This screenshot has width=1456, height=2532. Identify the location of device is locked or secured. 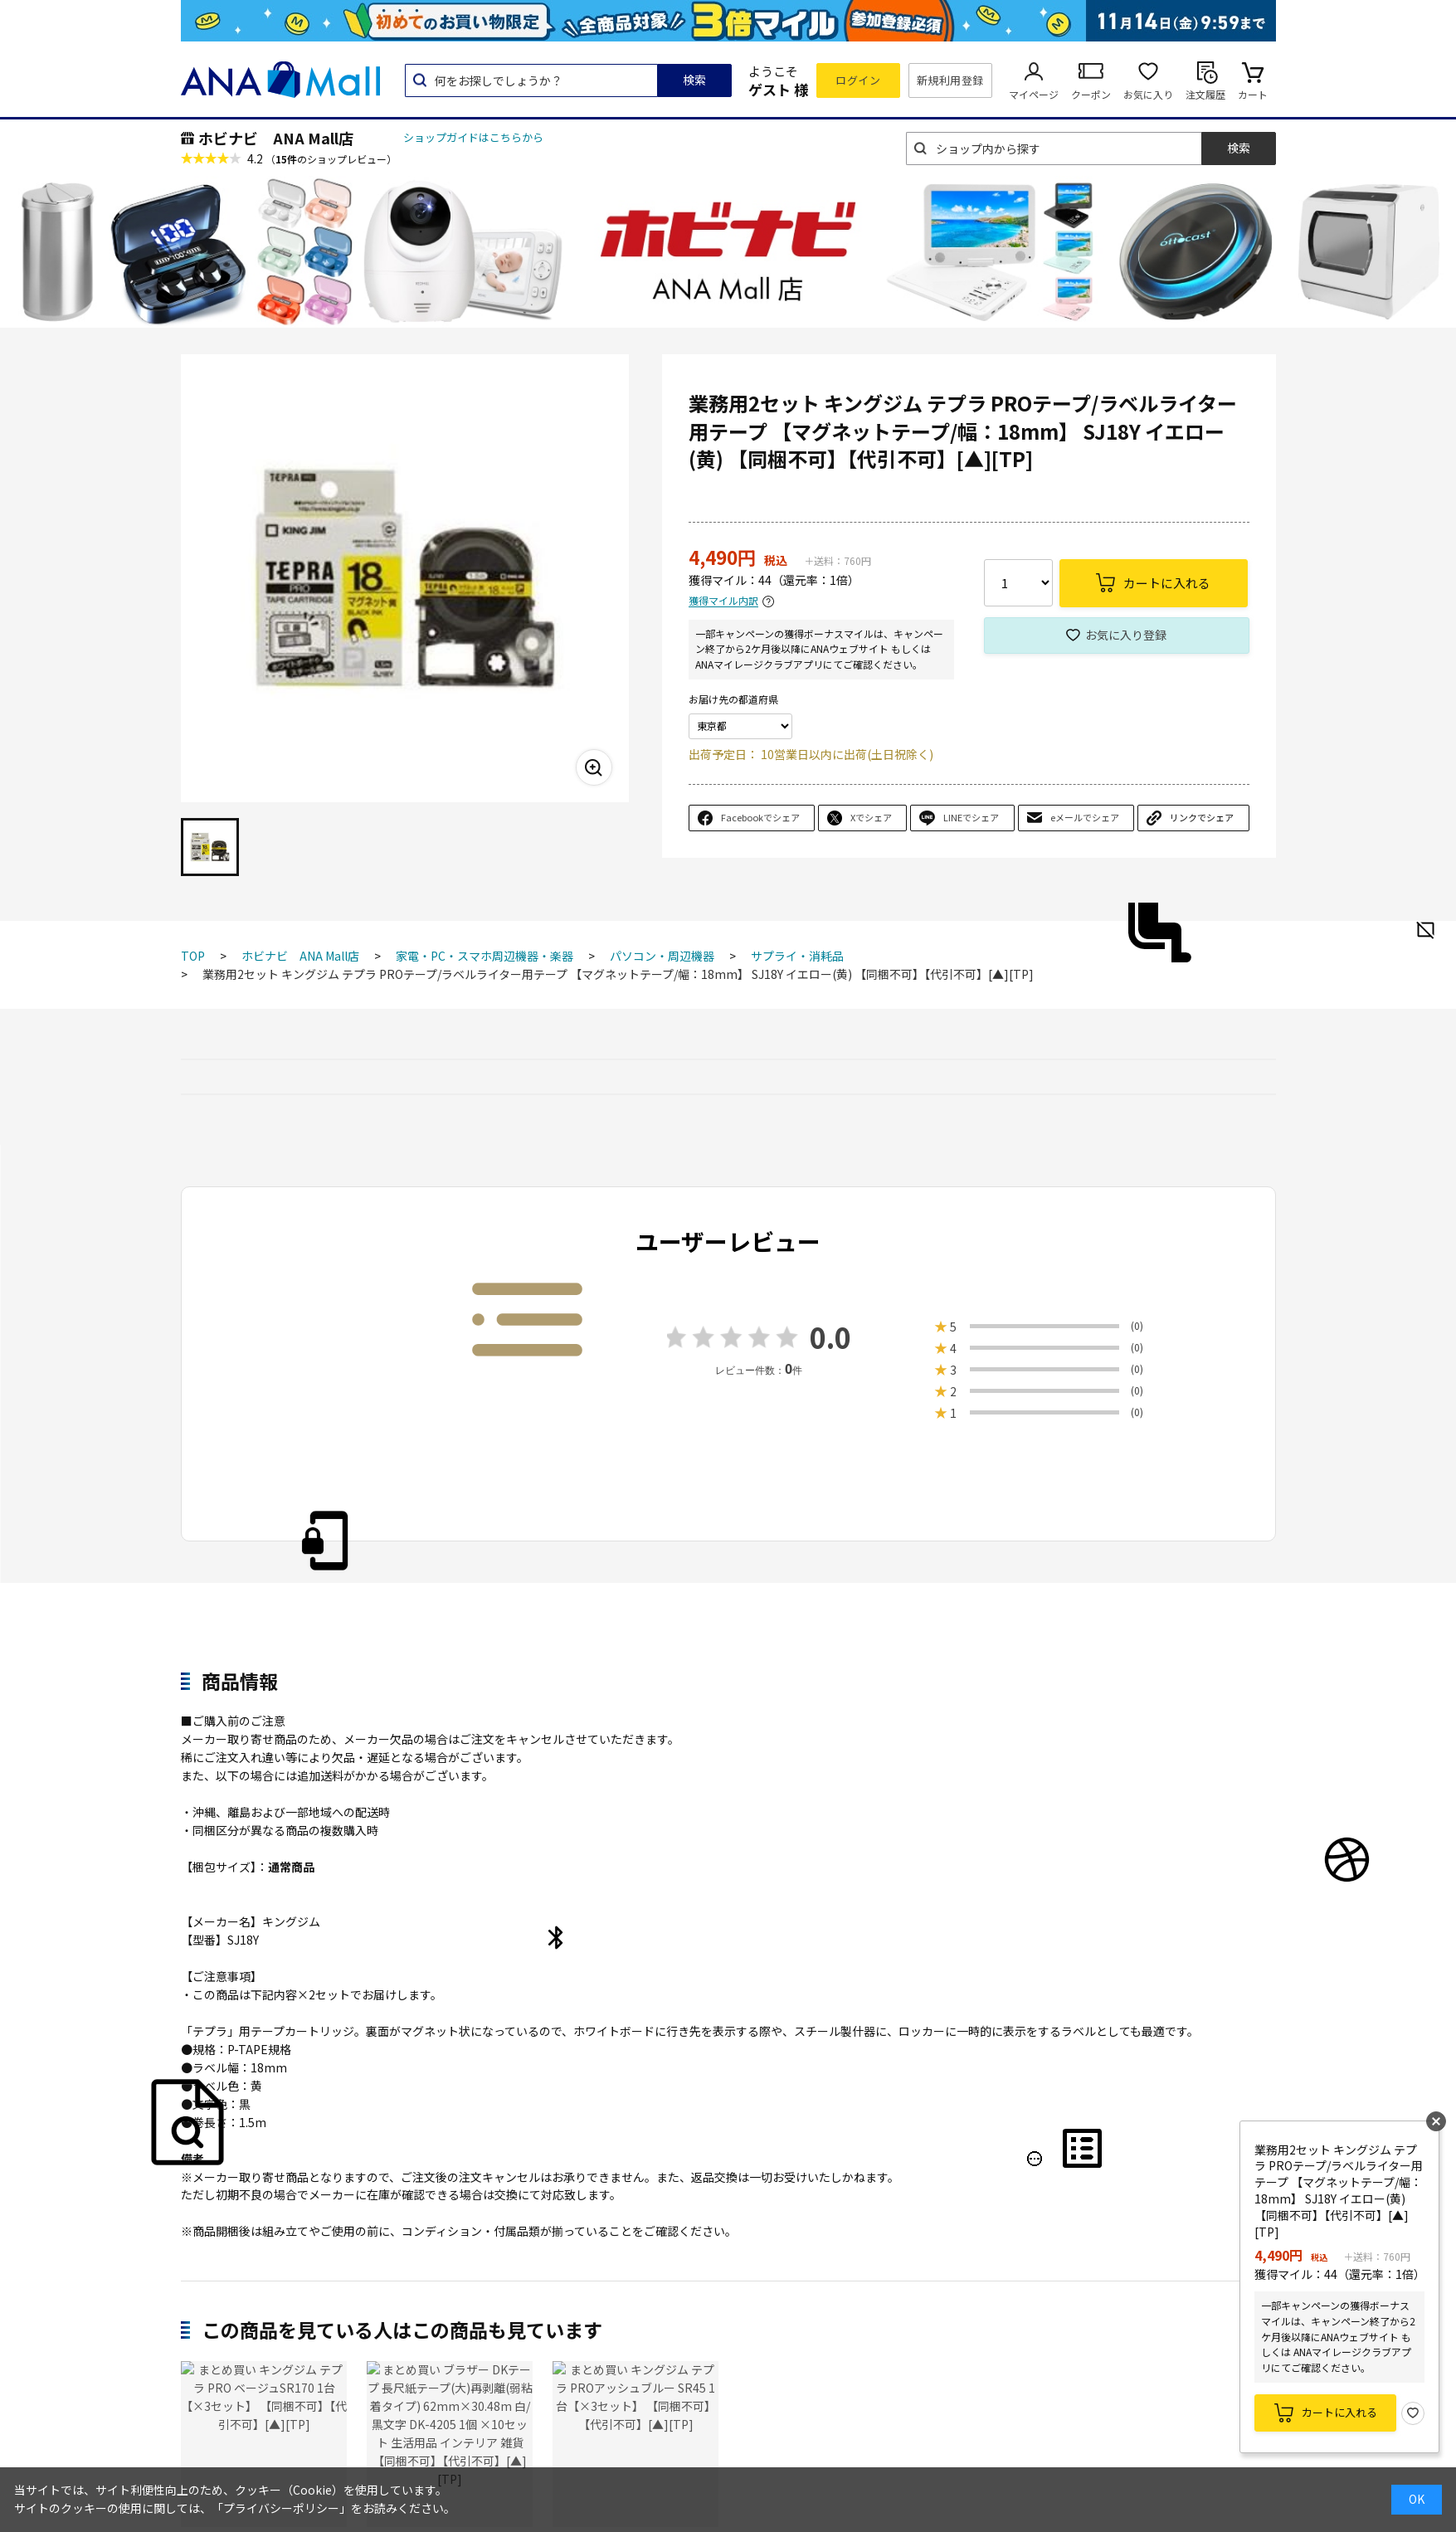
(324, 1541).